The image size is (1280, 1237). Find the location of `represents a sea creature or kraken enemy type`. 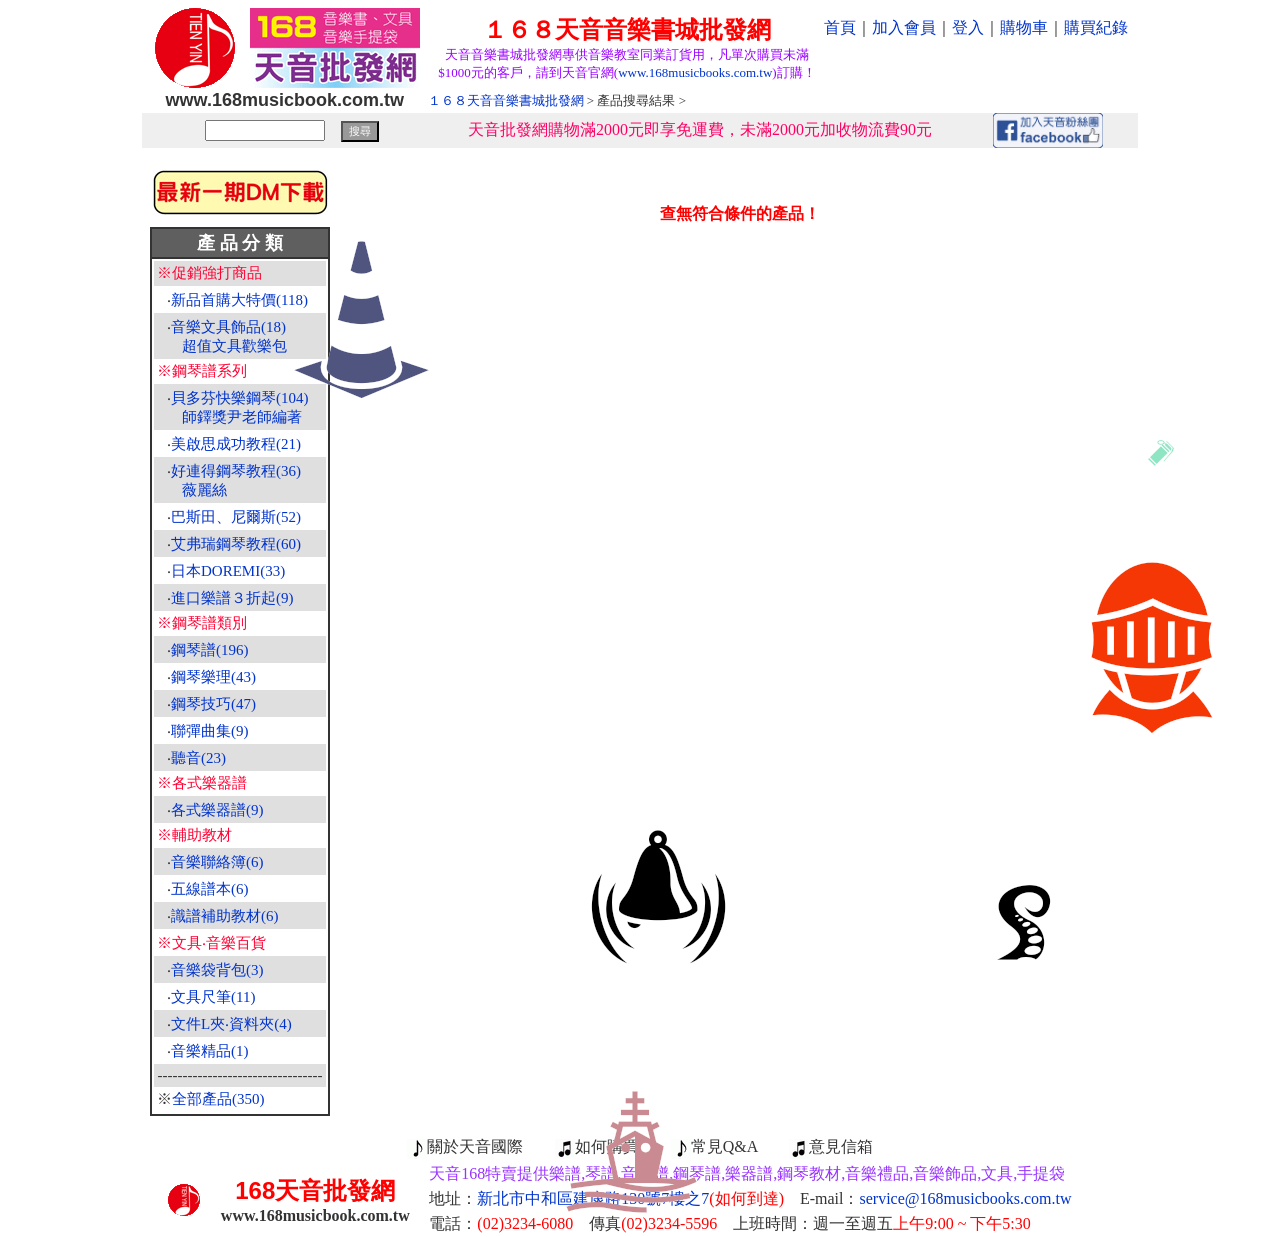

represents a sea creature or kraken enemy type is located at coordinates (1023, 923).